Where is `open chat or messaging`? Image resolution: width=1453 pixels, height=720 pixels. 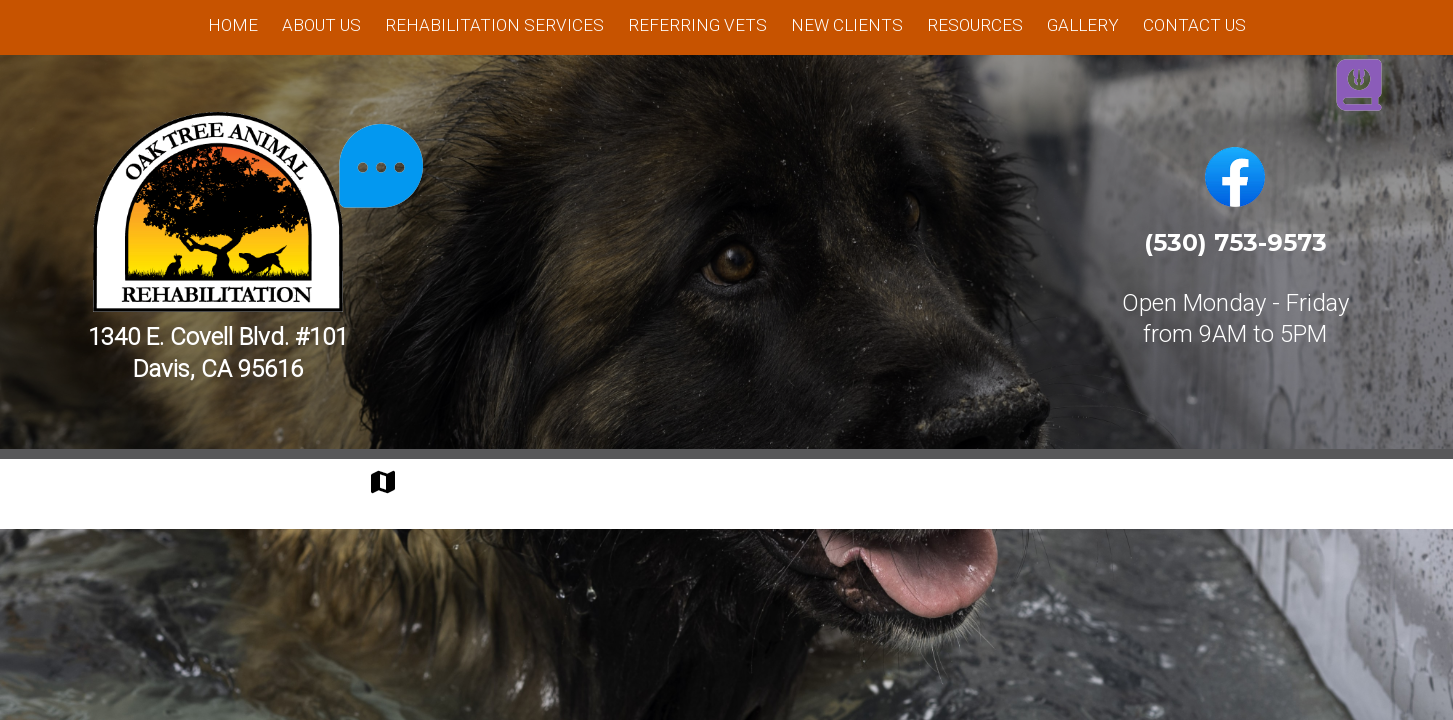
open chat or messaging is located at coordinates (379, 167).